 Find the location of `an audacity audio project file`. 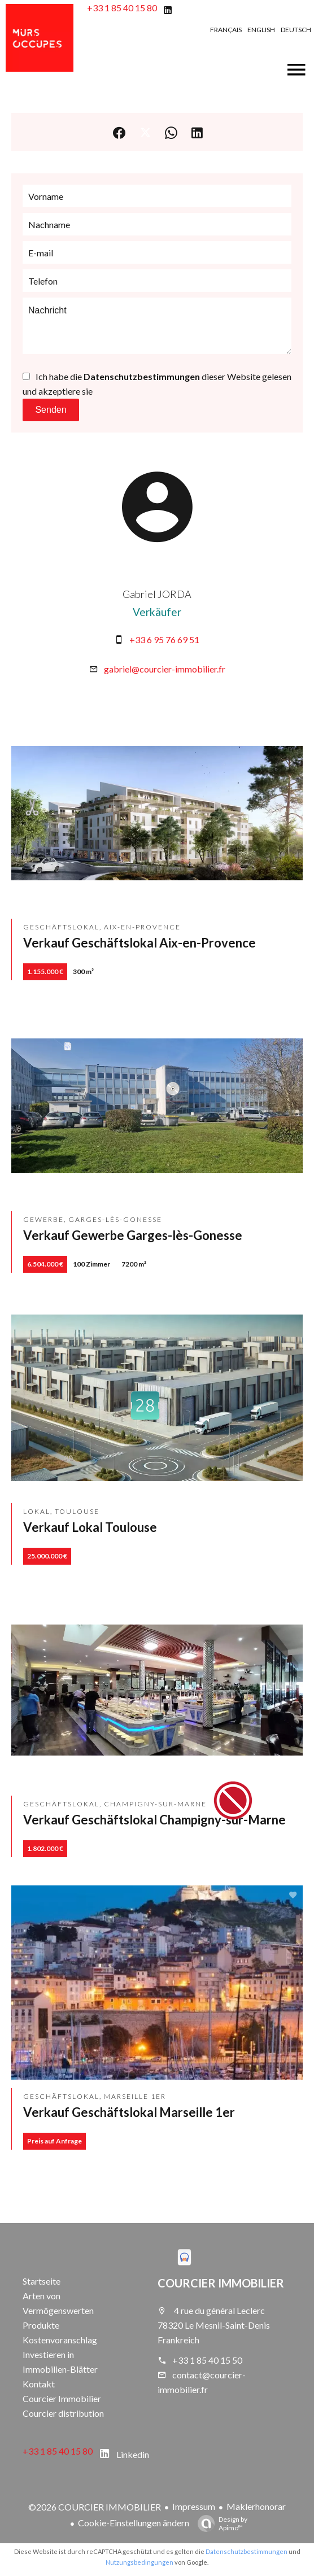

an audacity audio project file is located at coordinates (184, 2257).